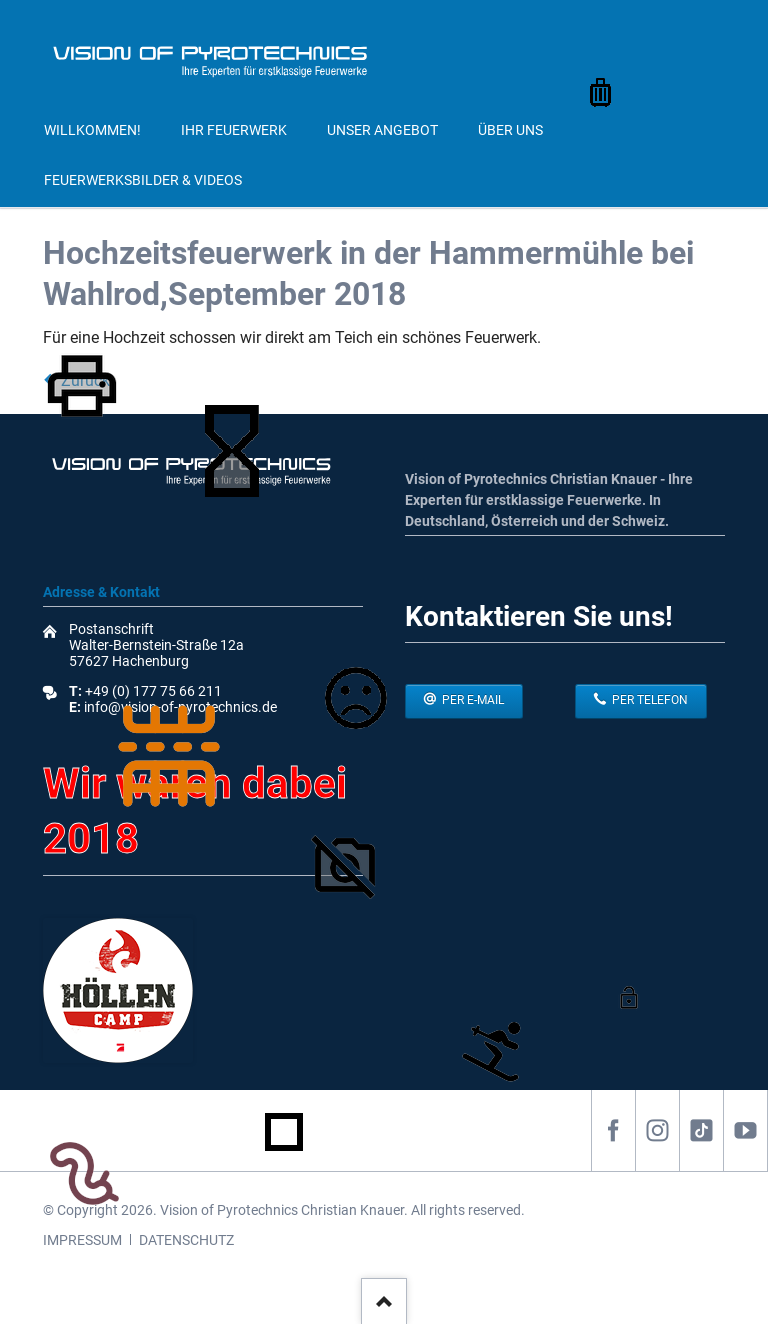  I want to click on photography not allowed in this area, so click(345, 865).